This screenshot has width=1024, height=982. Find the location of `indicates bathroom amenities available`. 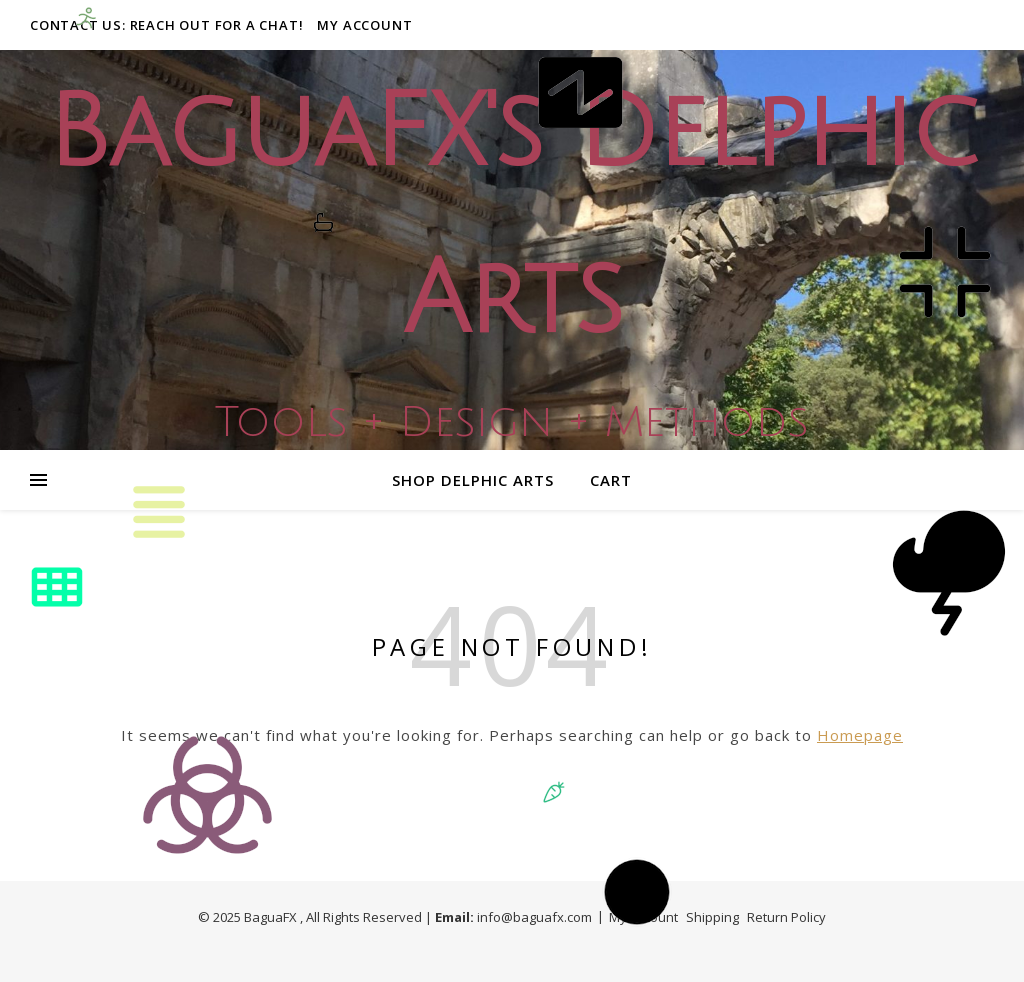

indicates bathroom amenities available is located at coordinates (323, 222).